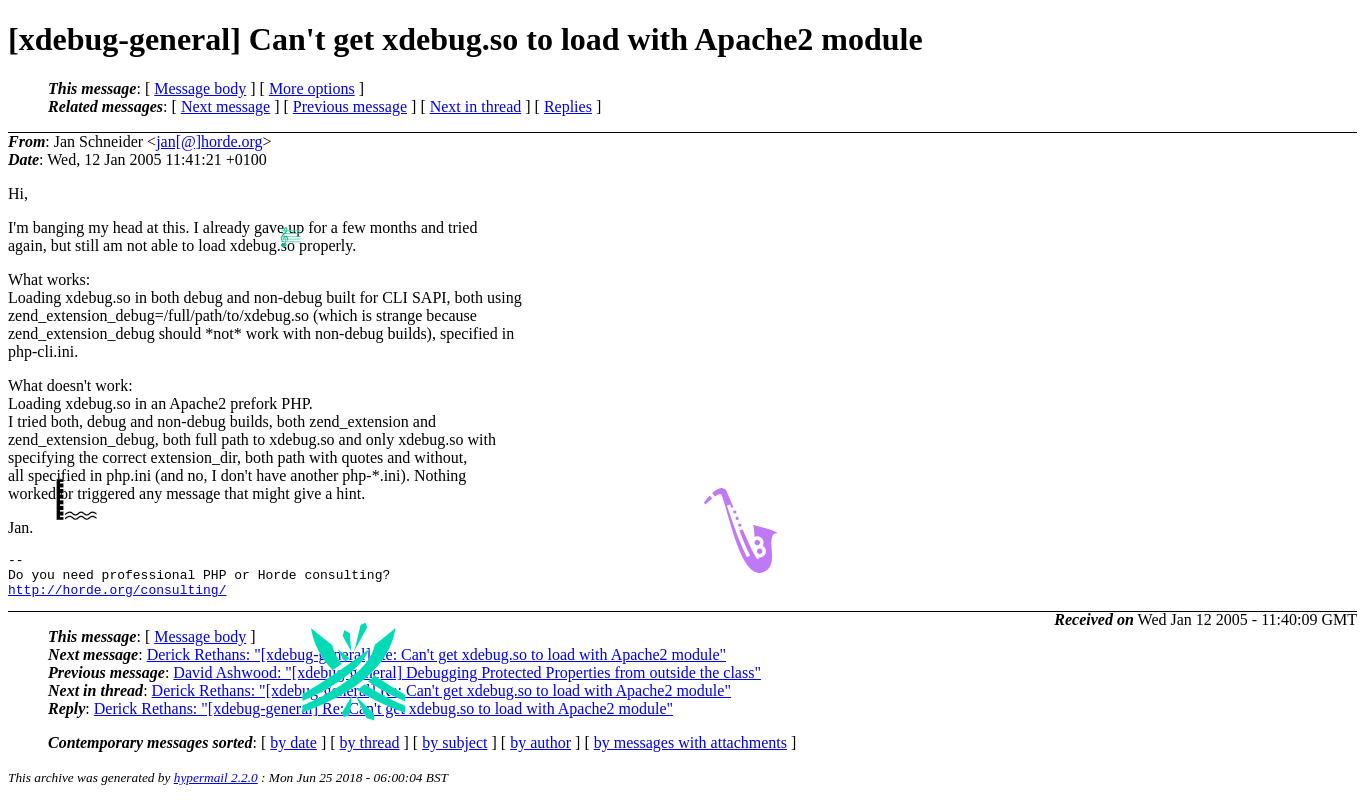 This screenshot has width=1365, height=811. I want to click on initiate combat or battle mode, so click(353, 672).